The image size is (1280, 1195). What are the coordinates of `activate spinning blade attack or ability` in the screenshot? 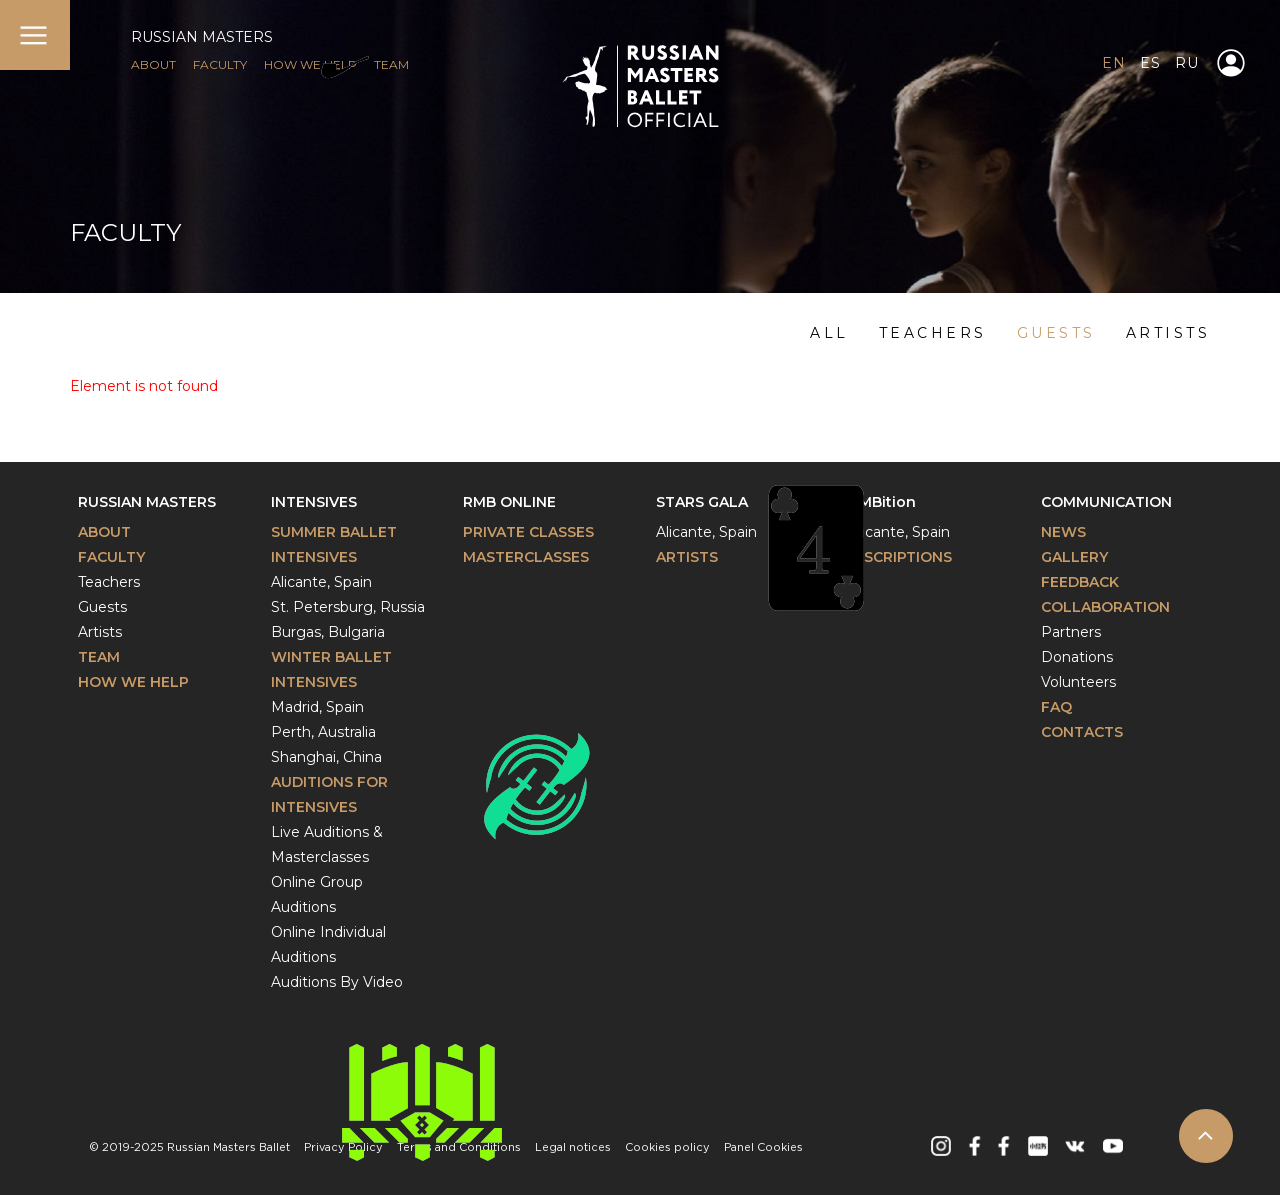 It's located at (537, 786).